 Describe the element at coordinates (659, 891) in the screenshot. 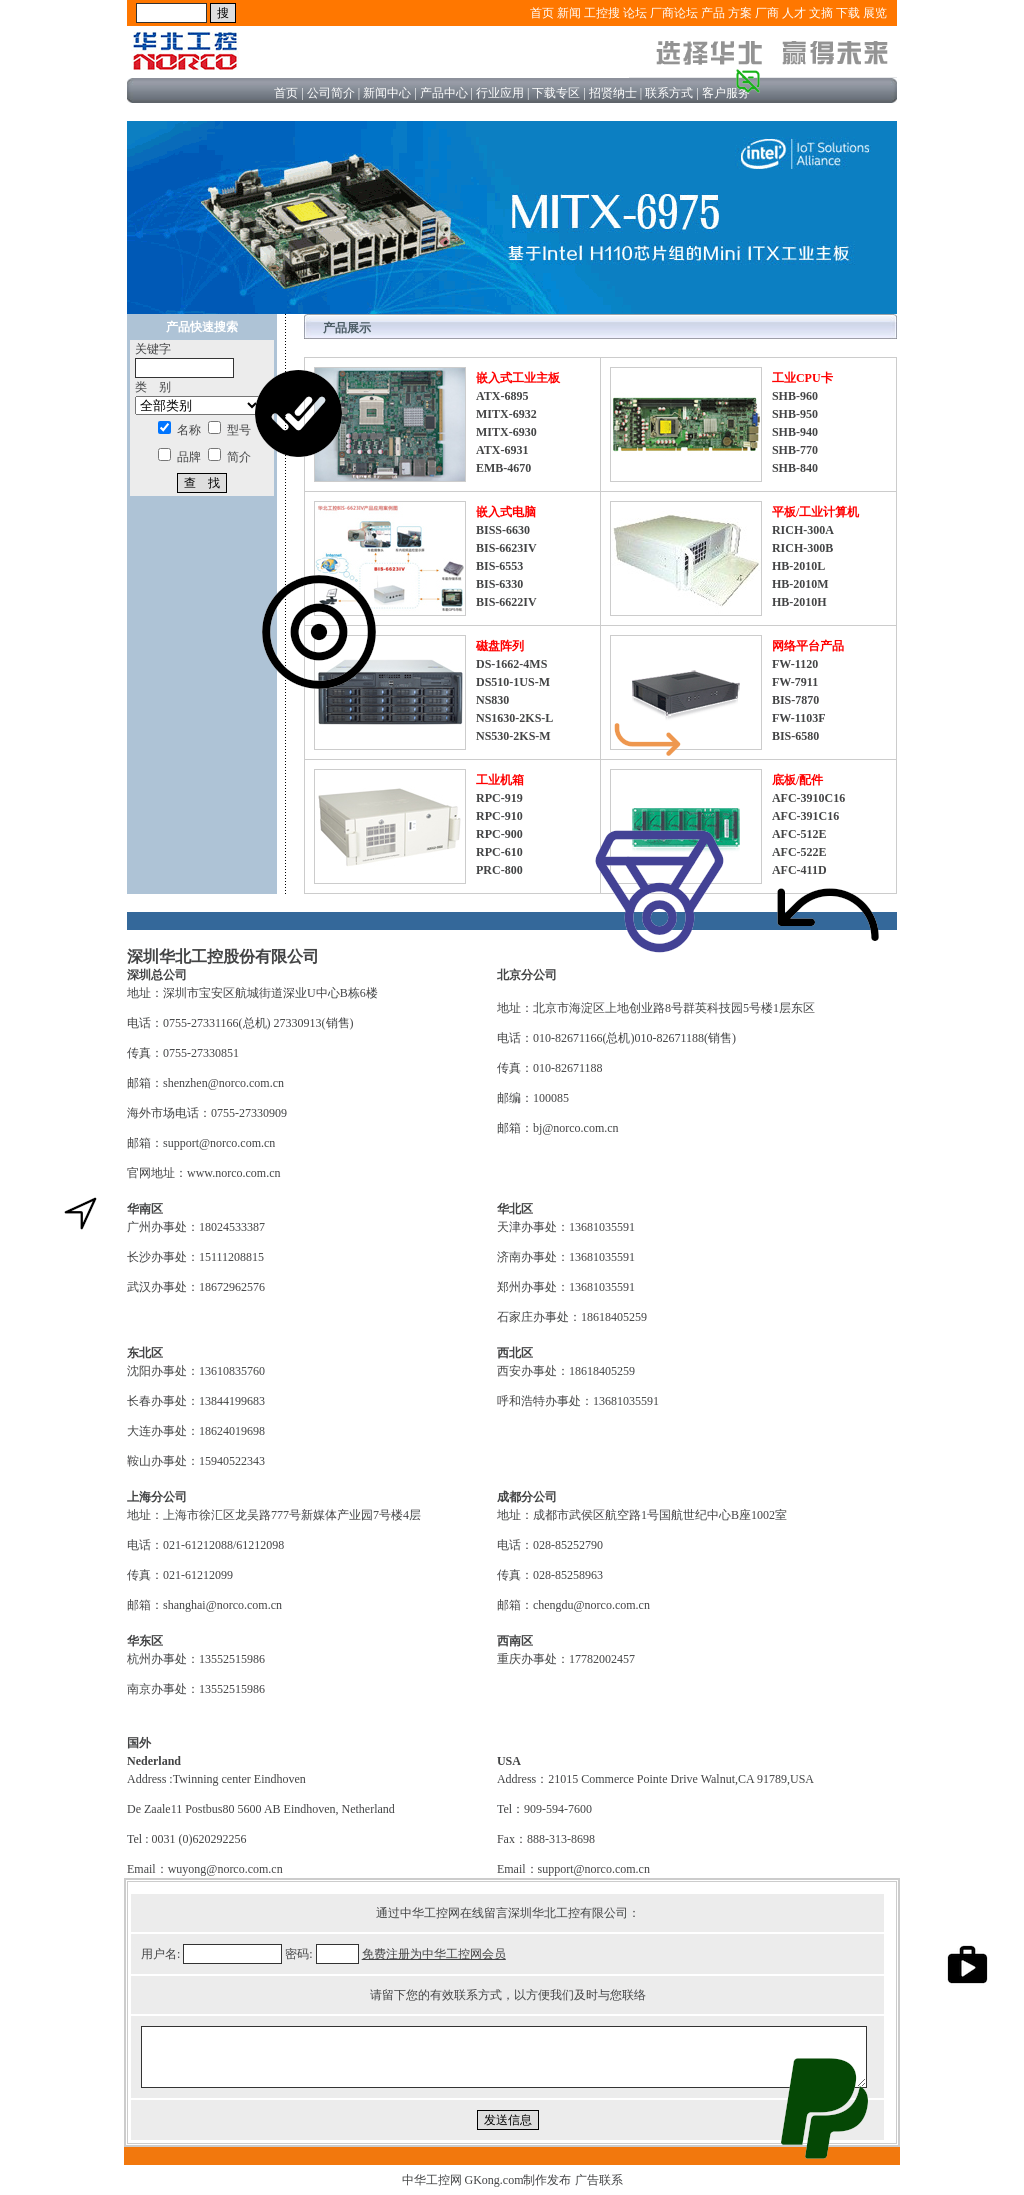

I see `view achievements or awards` at that location.